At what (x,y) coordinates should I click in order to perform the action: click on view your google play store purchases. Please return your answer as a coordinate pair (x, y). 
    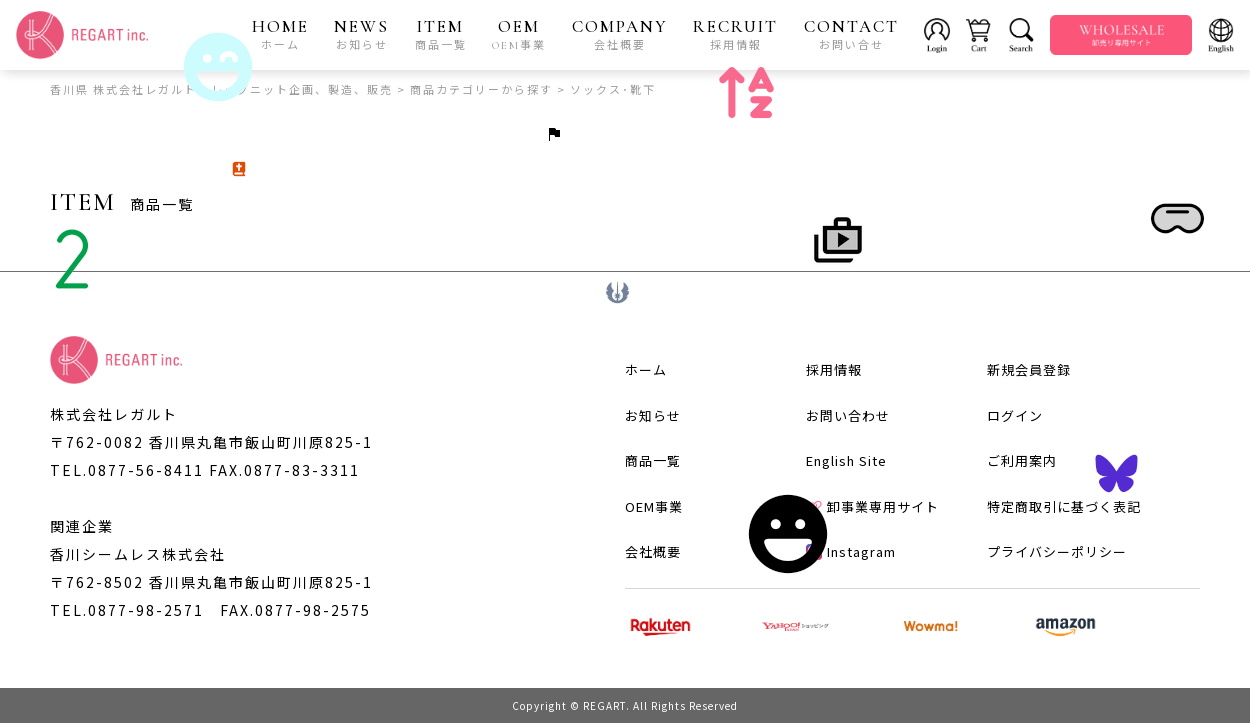
    Looking at the image, I should click on (838, 241).